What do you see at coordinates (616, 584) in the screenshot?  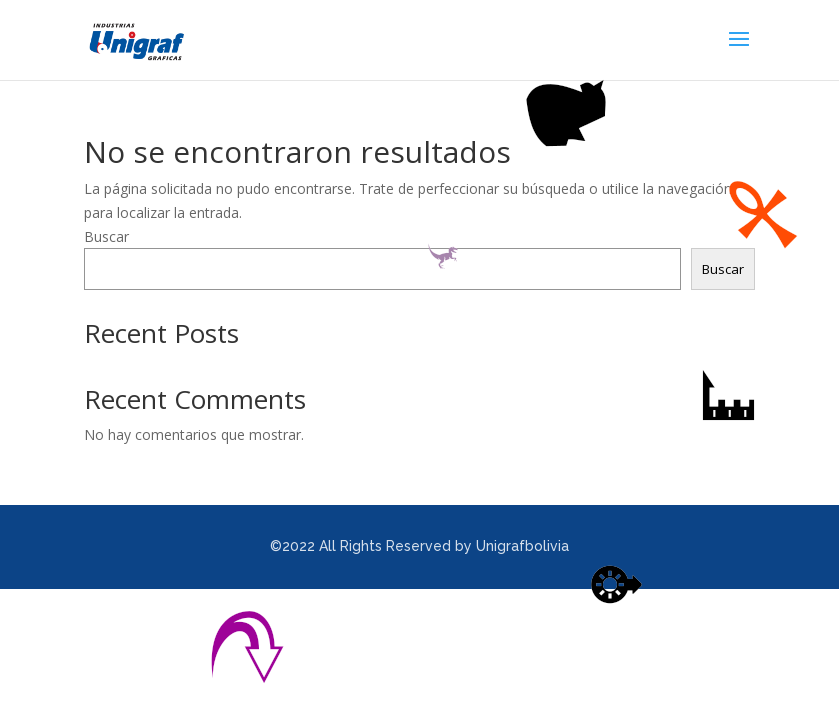 I see `advance time to the next day` at bounding box center [616, 584].